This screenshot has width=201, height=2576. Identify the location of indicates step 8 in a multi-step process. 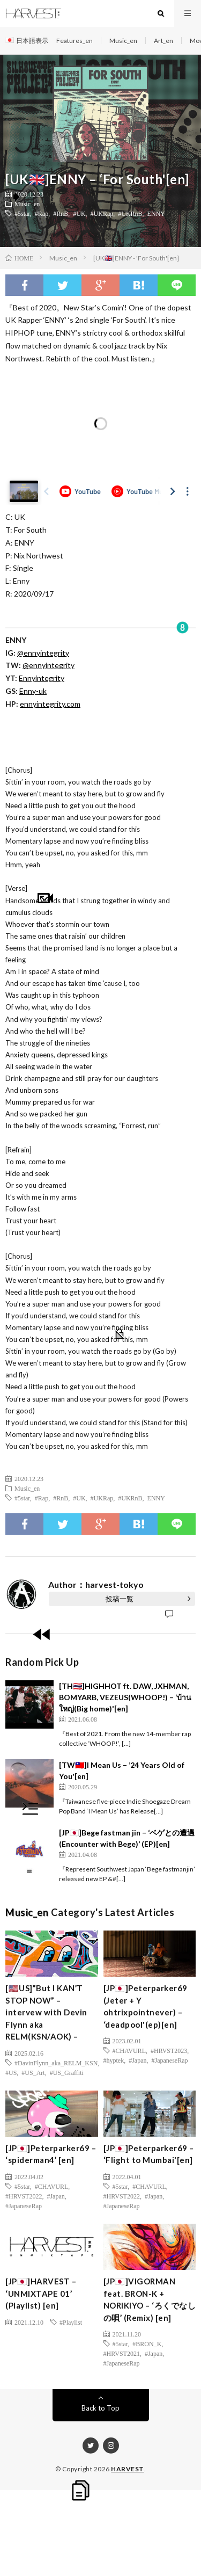
(182, 627).